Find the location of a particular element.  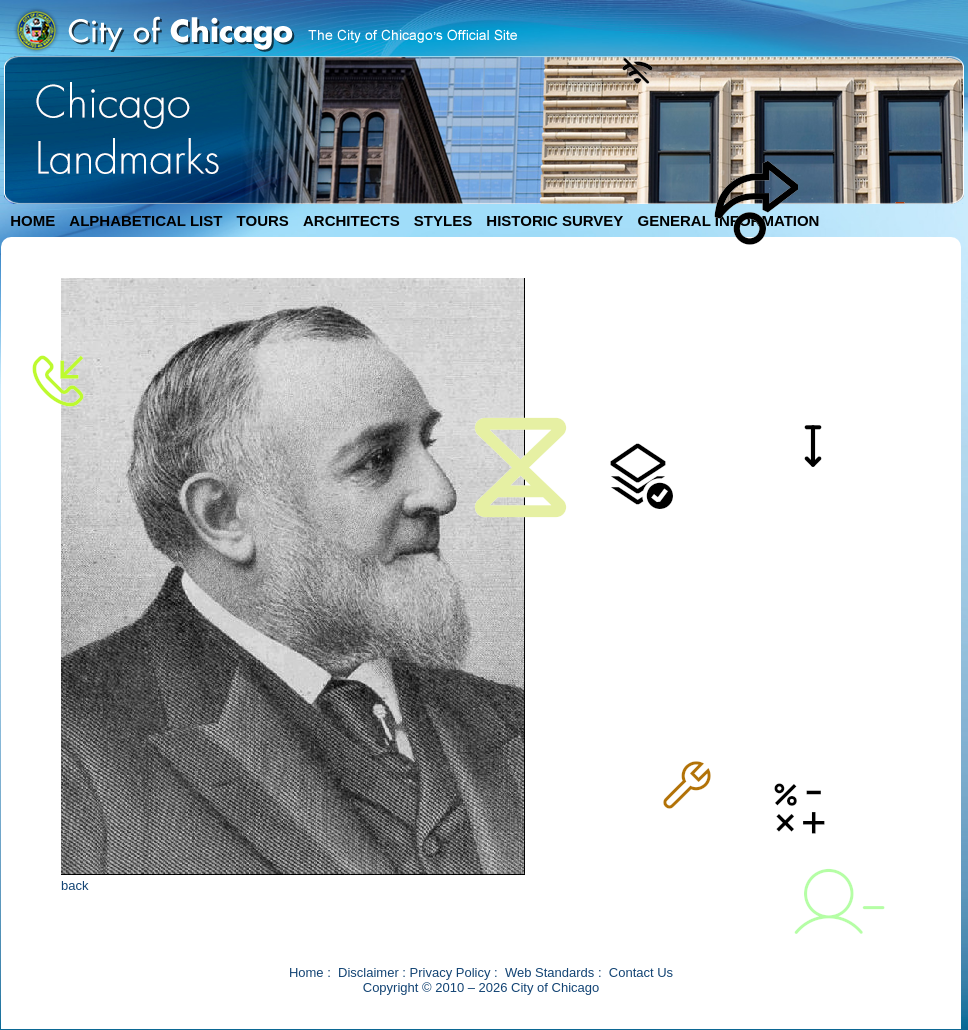

view or edit object properties is located at coordinates (687, 785).